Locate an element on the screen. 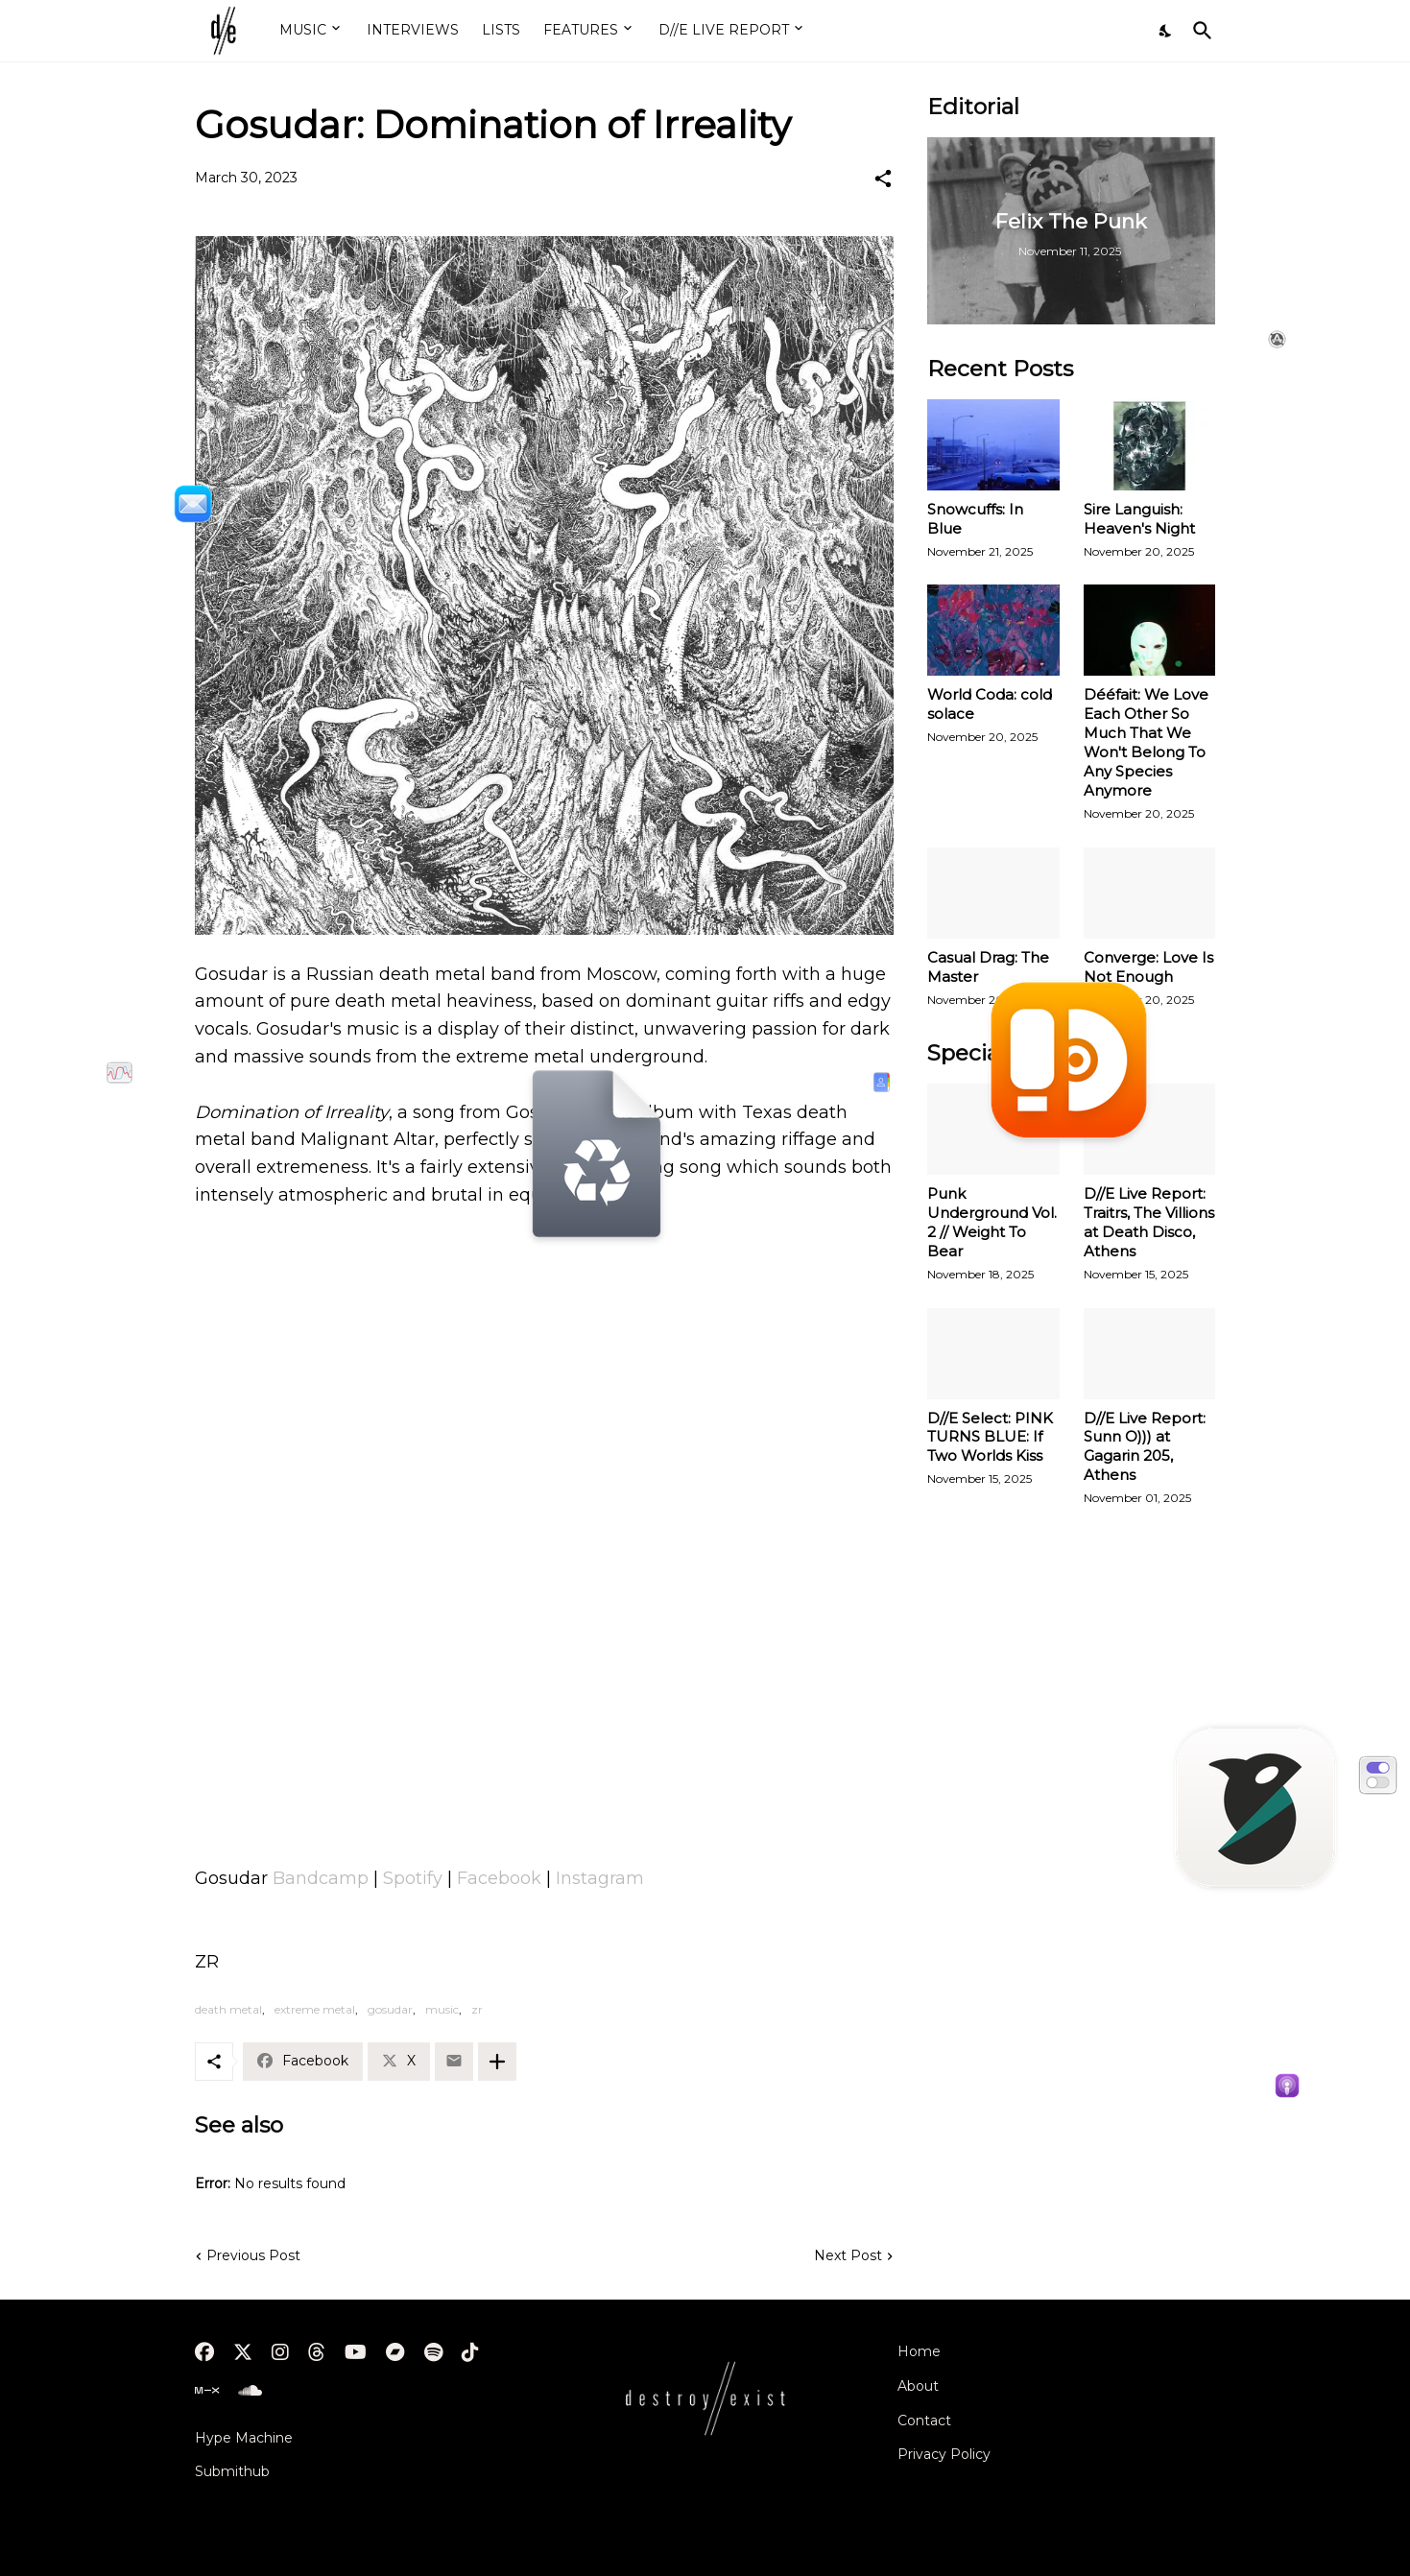 The height and width of the screenshot is (2576, 1410). check for system software updates is located at coordinates (1277, 339).